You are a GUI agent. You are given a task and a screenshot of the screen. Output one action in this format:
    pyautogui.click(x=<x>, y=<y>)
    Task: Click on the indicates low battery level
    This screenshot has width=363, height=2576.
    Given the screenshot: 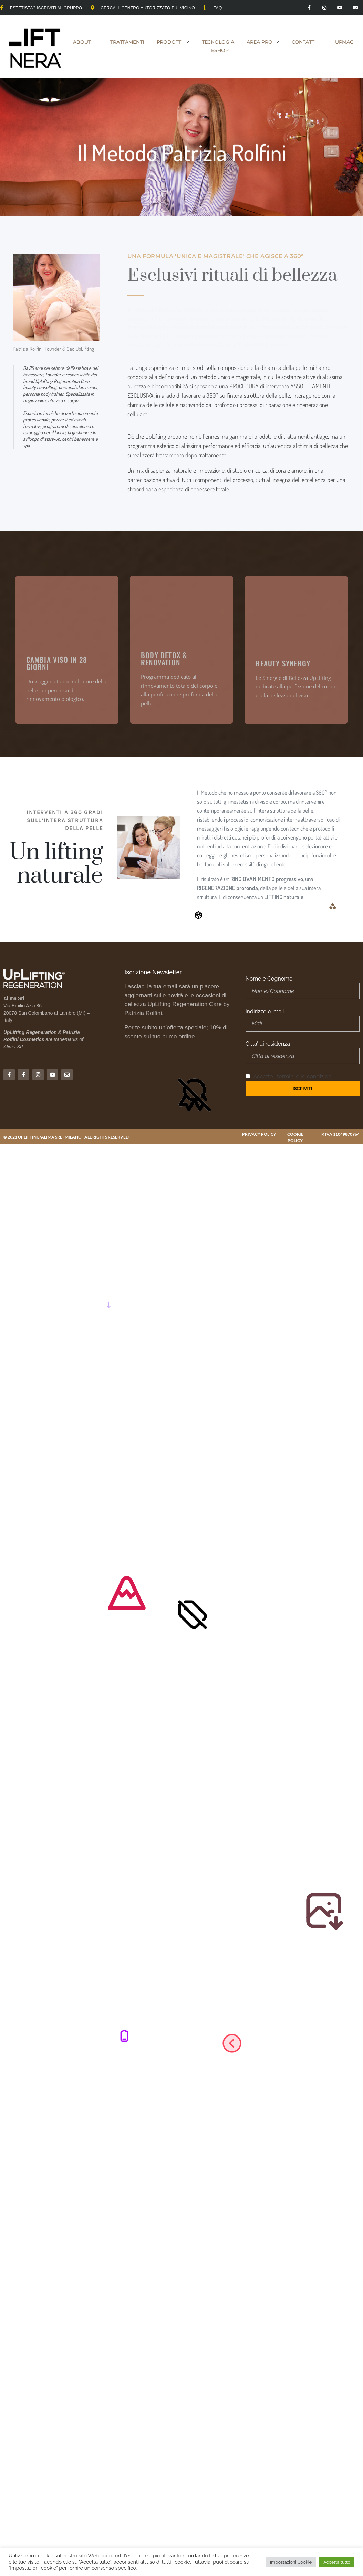 What is the action you would take?
    pyautogui.click(x=124, y=2036)
    